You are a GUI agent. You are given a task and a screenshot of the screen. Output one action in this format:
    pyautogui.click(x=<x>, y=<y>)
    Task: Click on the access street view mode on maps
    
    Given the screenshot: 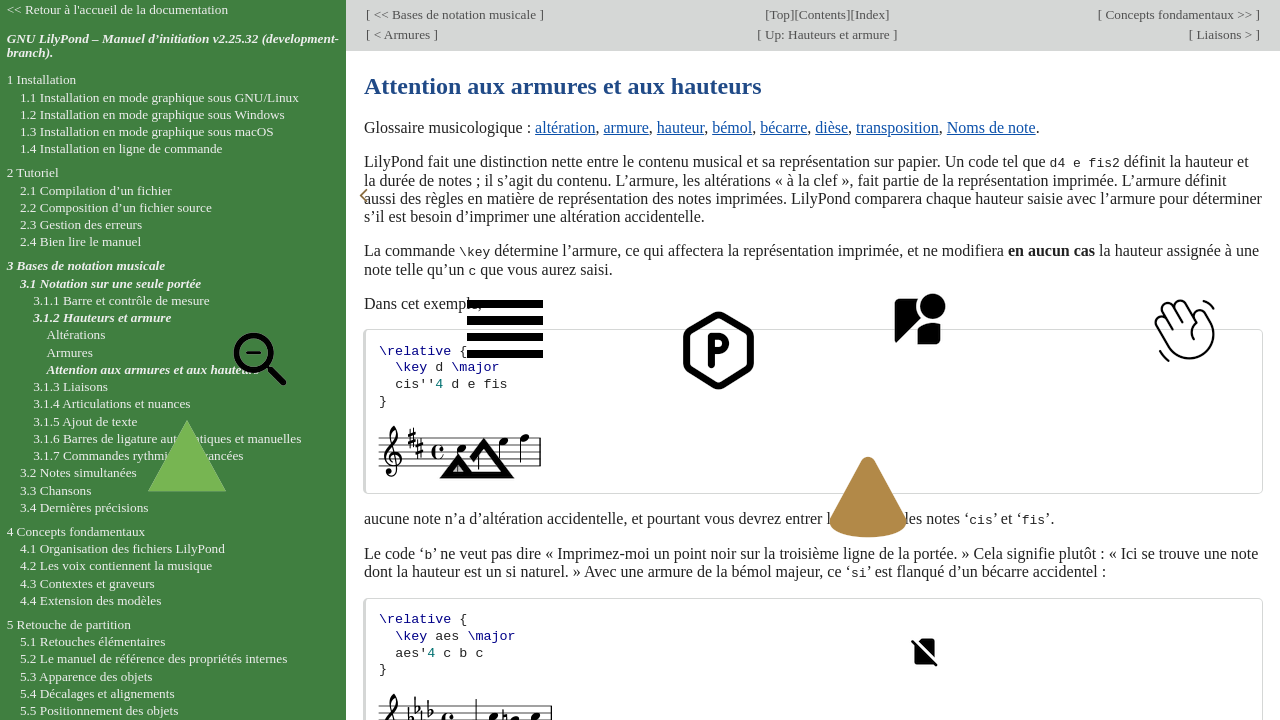 What is the action you would take?
    pyautogui.click(x=917, y=321)
    